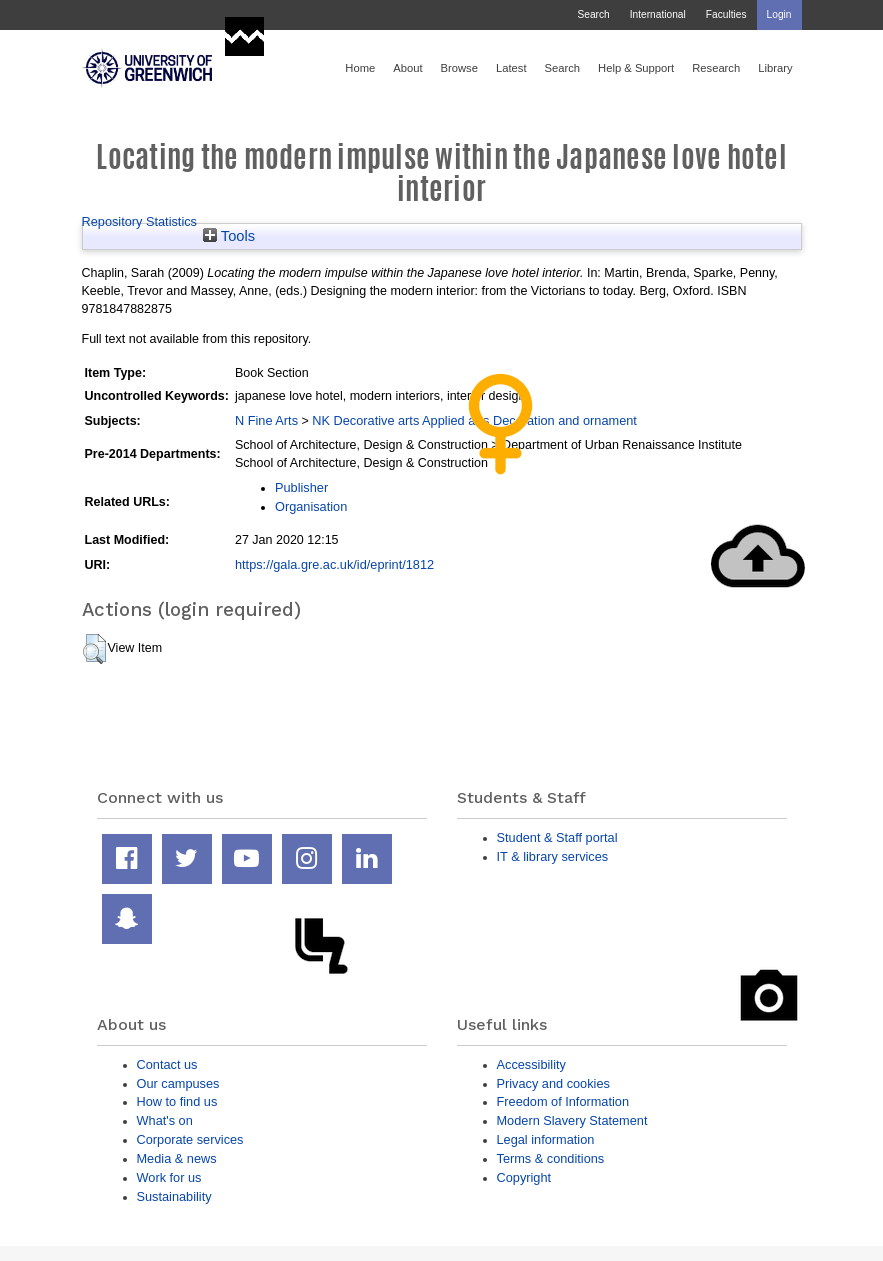  I want to click on open camera to take a photo, so click(769, 998).